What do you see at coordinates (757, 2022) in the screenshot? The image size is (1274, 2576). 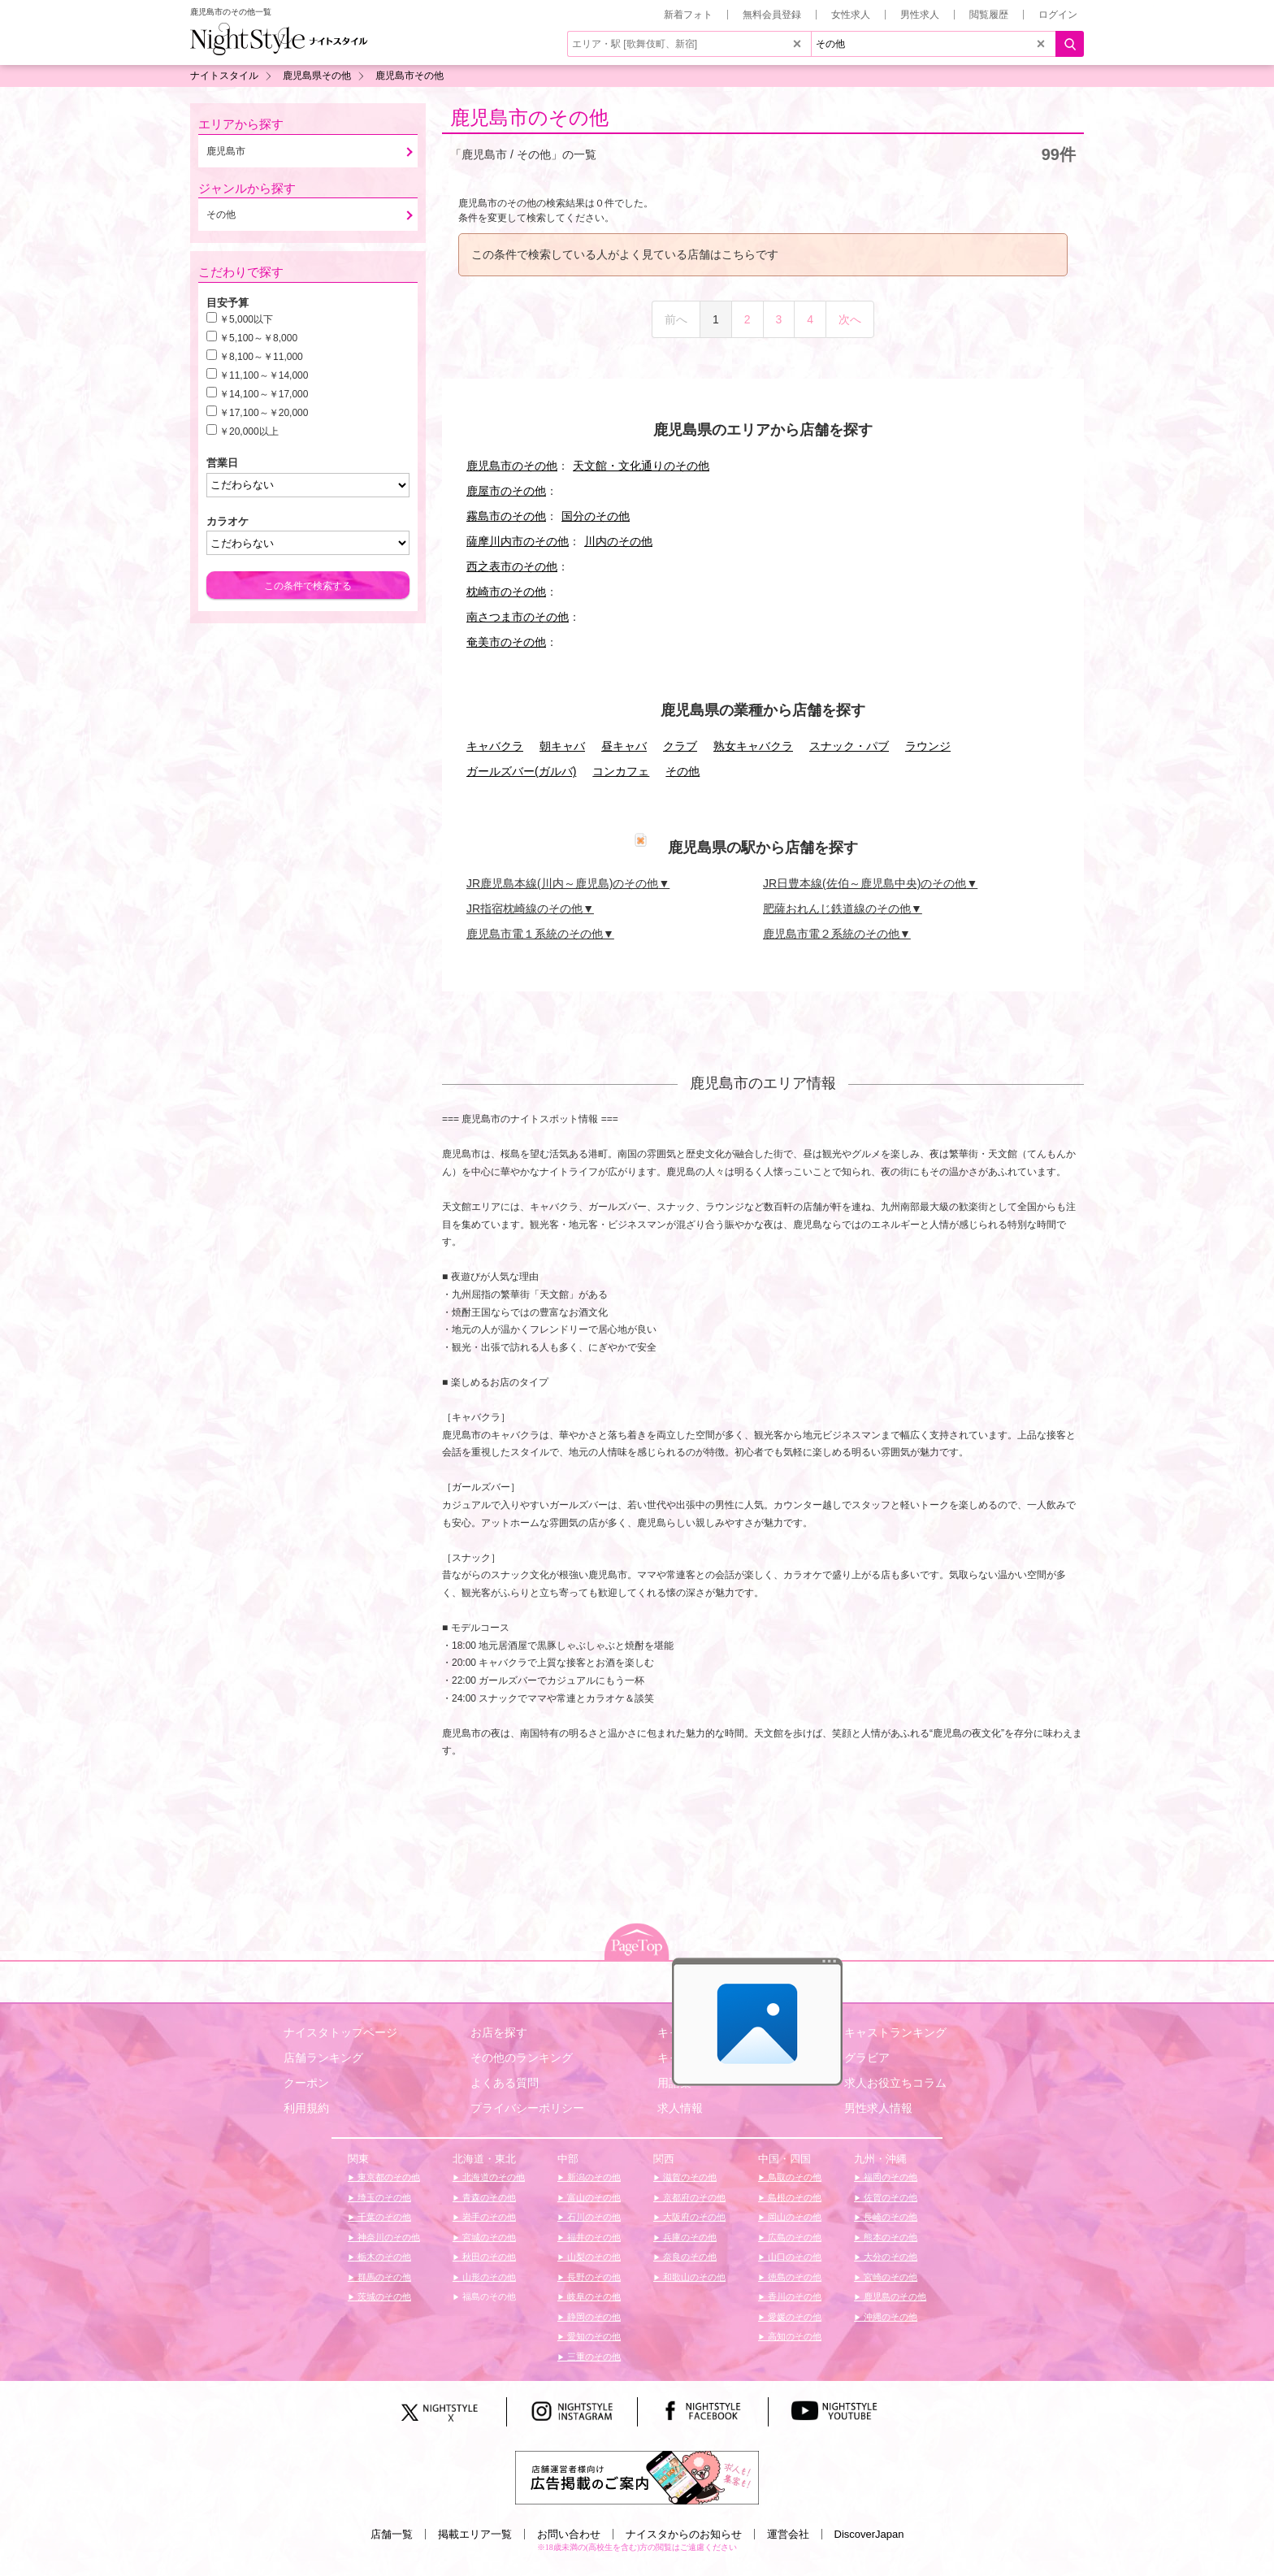 I see `open photos app` at bounding box center [757, 2022].